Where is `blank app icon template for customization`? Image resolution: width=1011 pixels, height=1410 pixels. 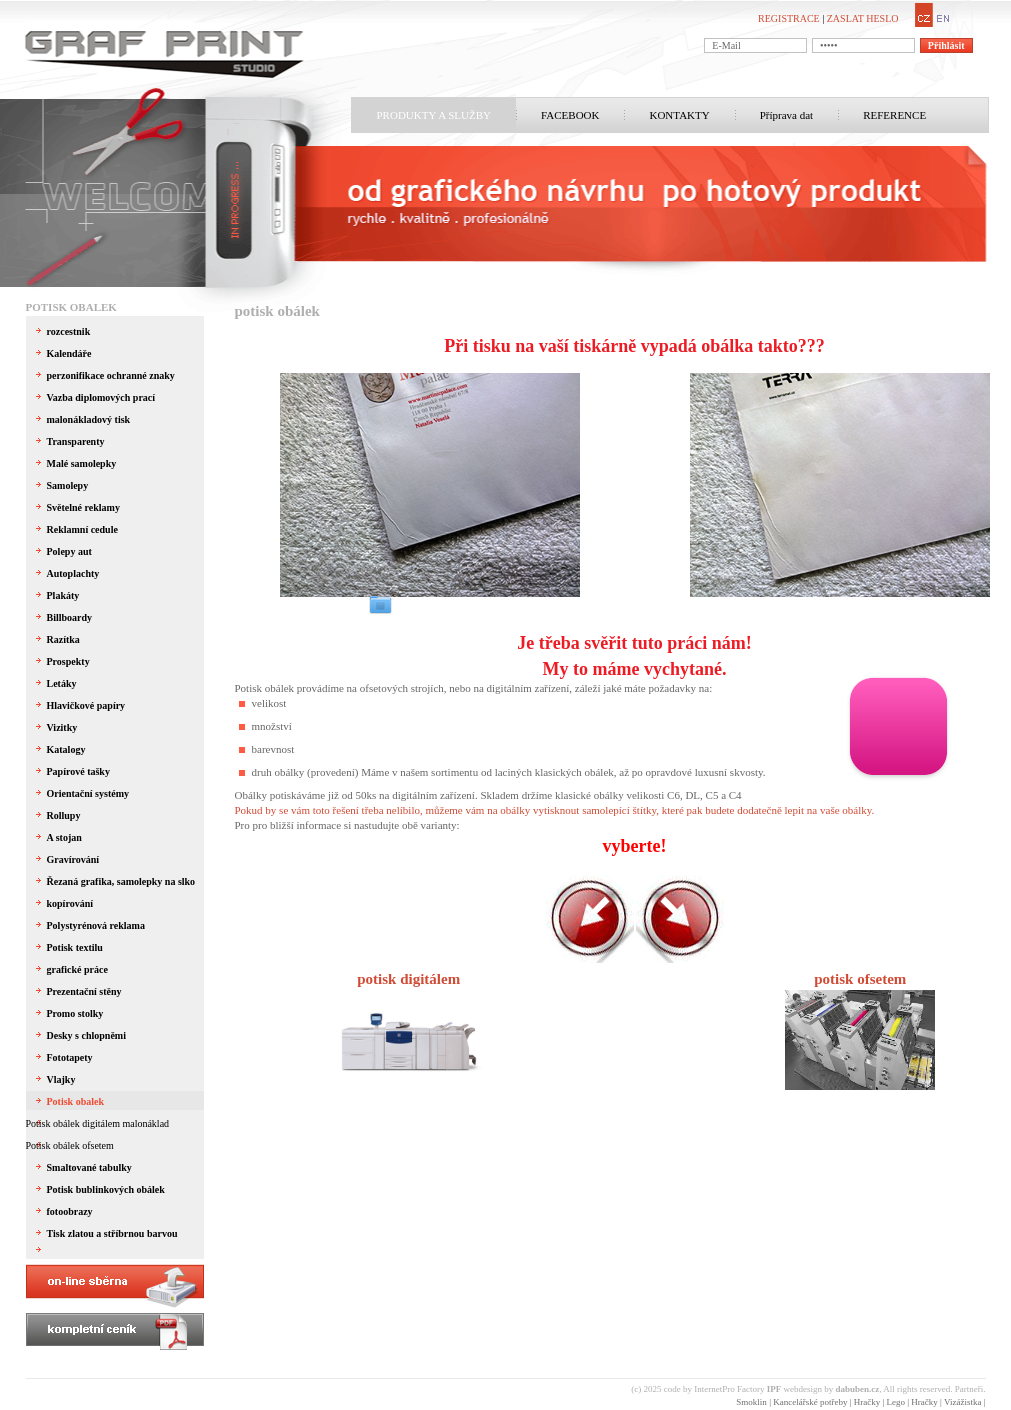 blank app icon template for customization is located at coordinates (898, 726).